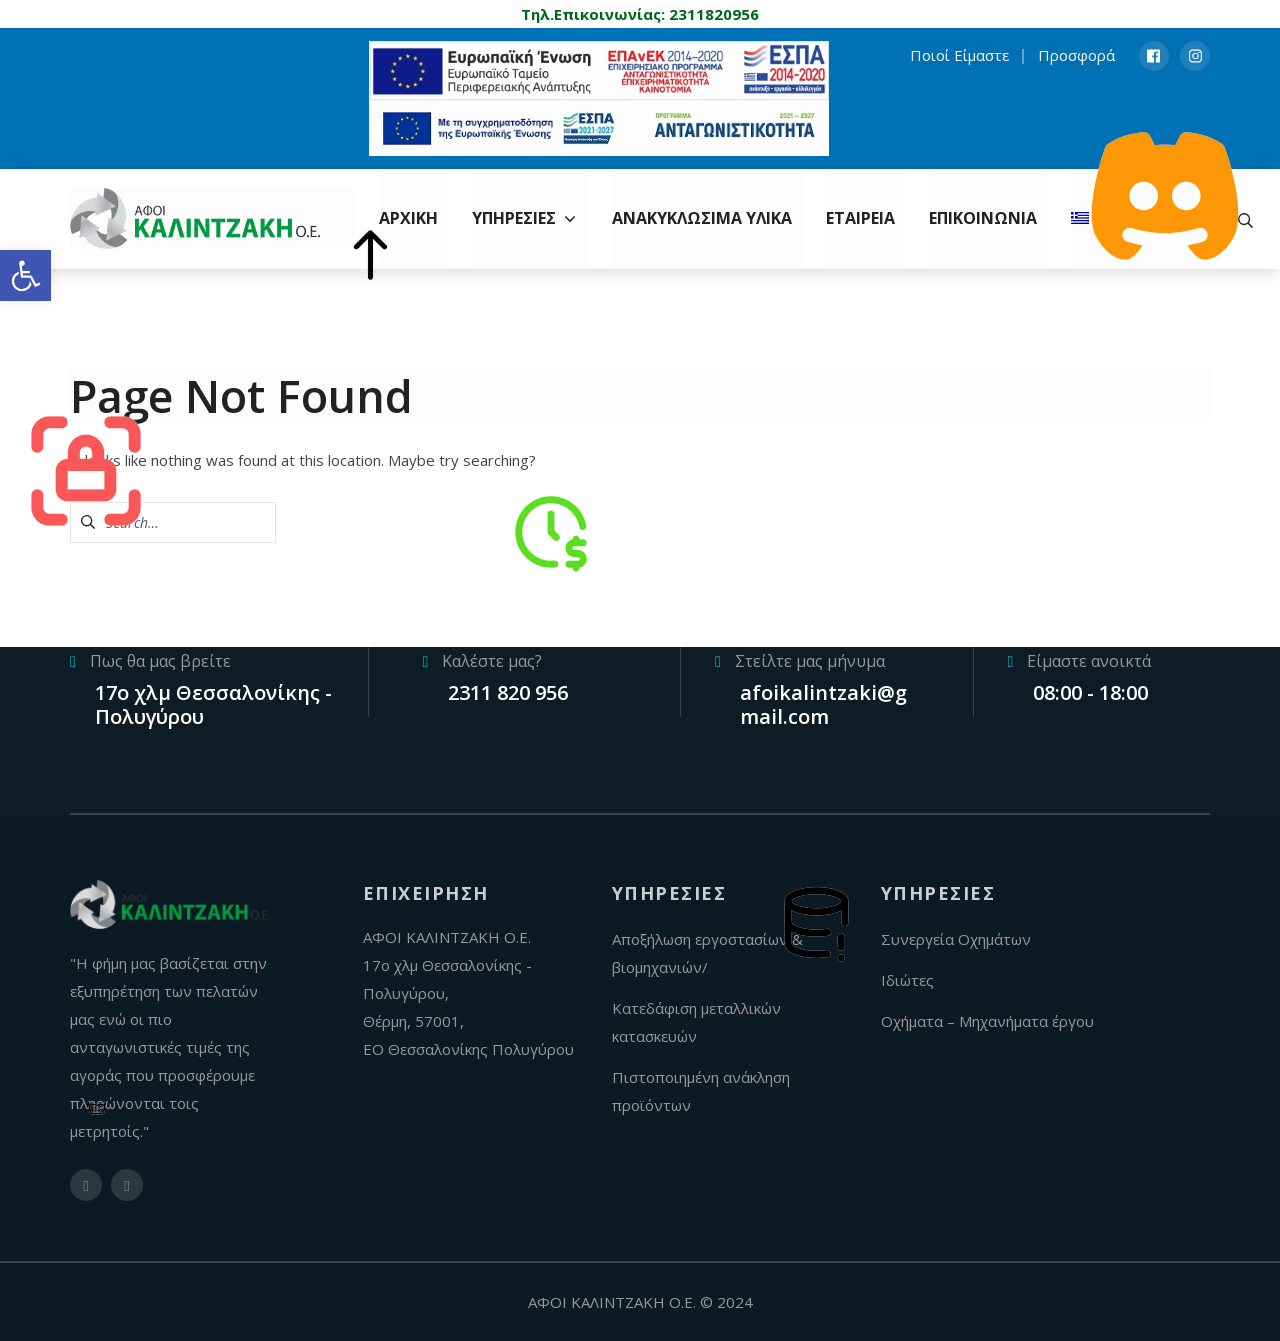 The height and width of the screenshot is (1341, 1280). I want to click on open Discord app, so click(1165, 196).